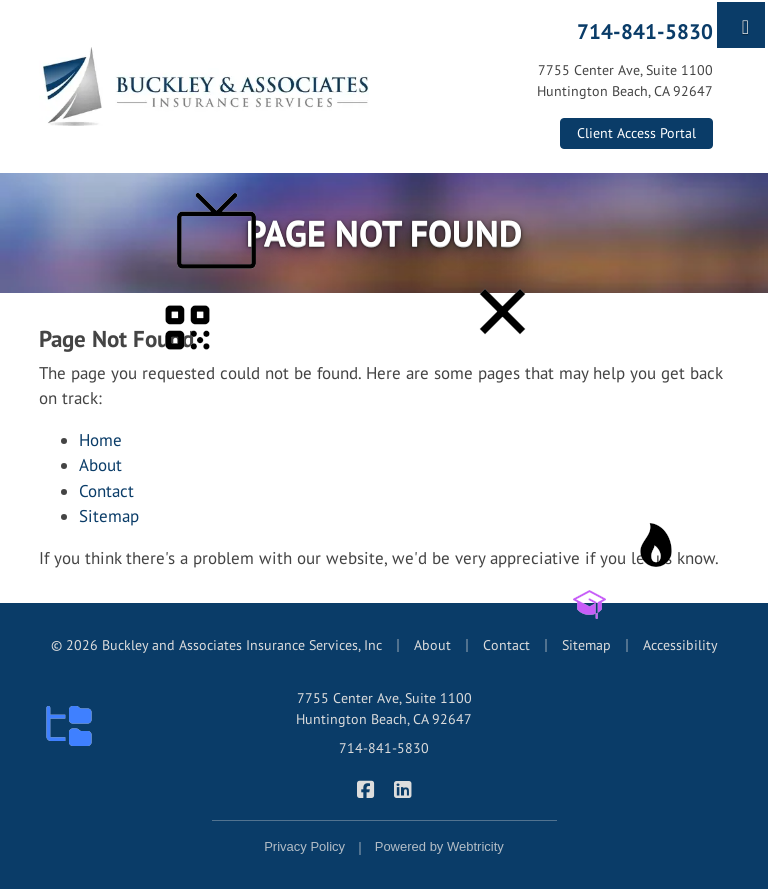 The height and width of the screenshot is (889, 768). What do you see at coordinates (589, 603) in the screenshot?
I see `access education or learning features` at bounding box center [589, 603].